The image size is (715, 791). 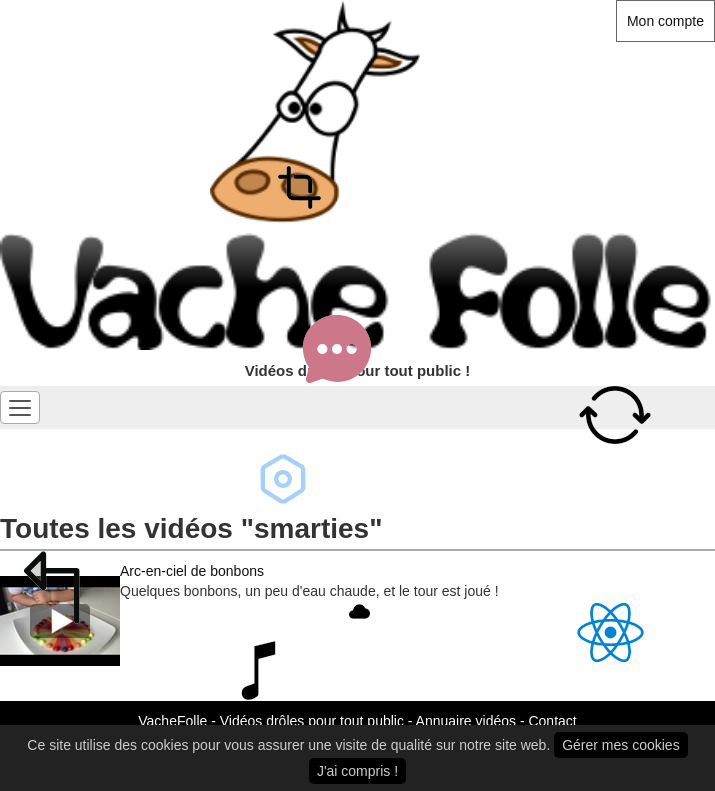 I want to click on React framework or library logo, so click(x=610, y=632).